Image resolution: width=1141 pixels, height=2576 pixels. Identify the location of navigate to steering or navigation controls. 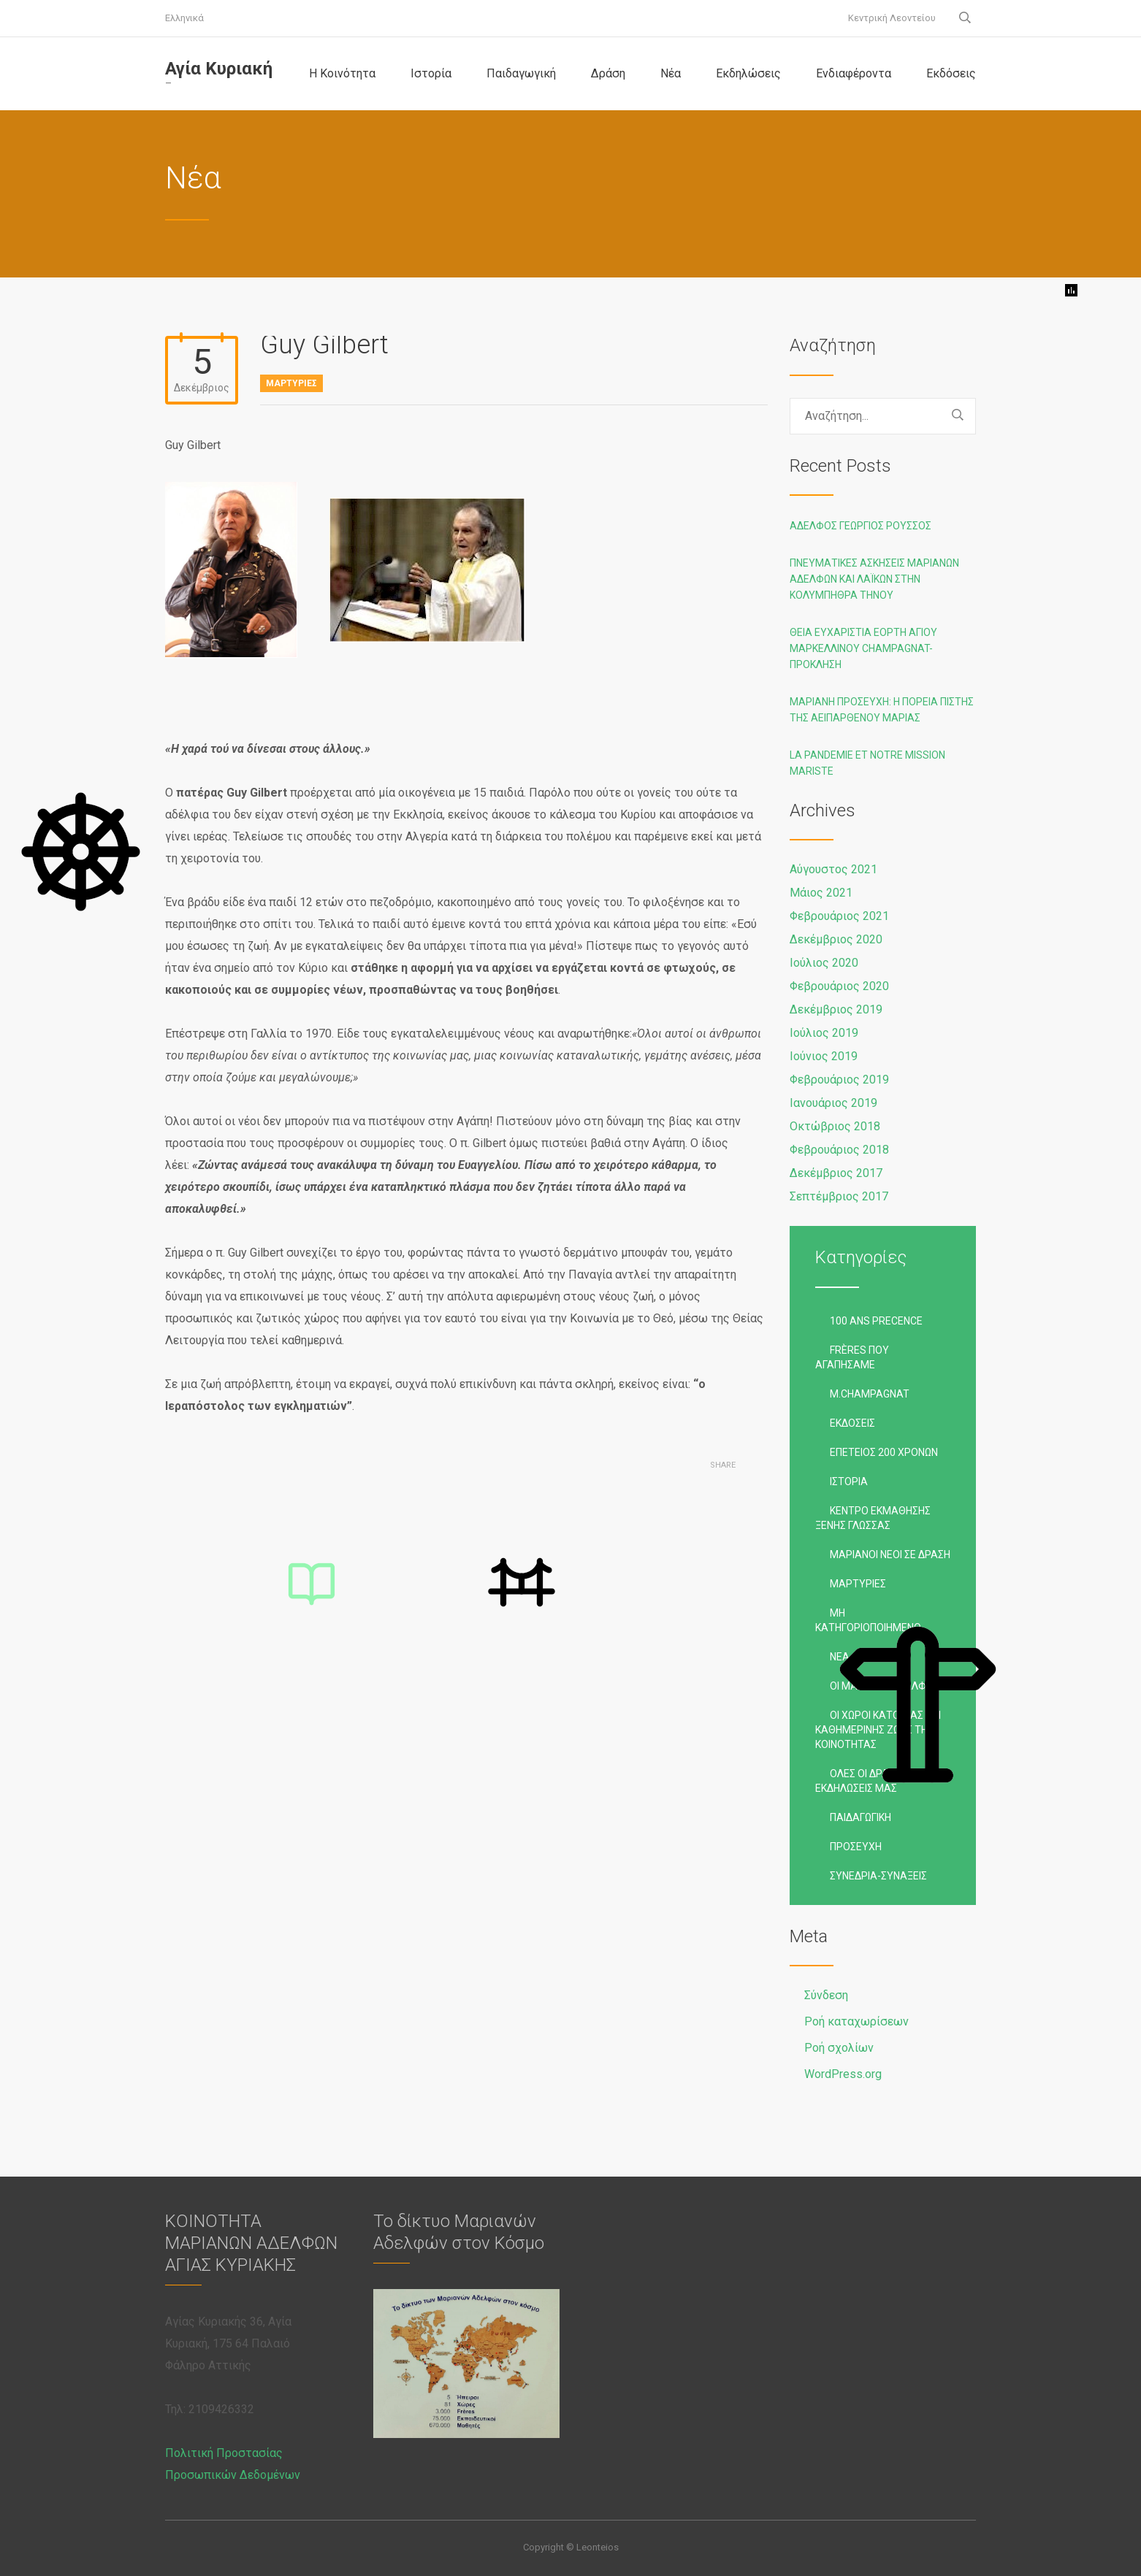
(80, 851).